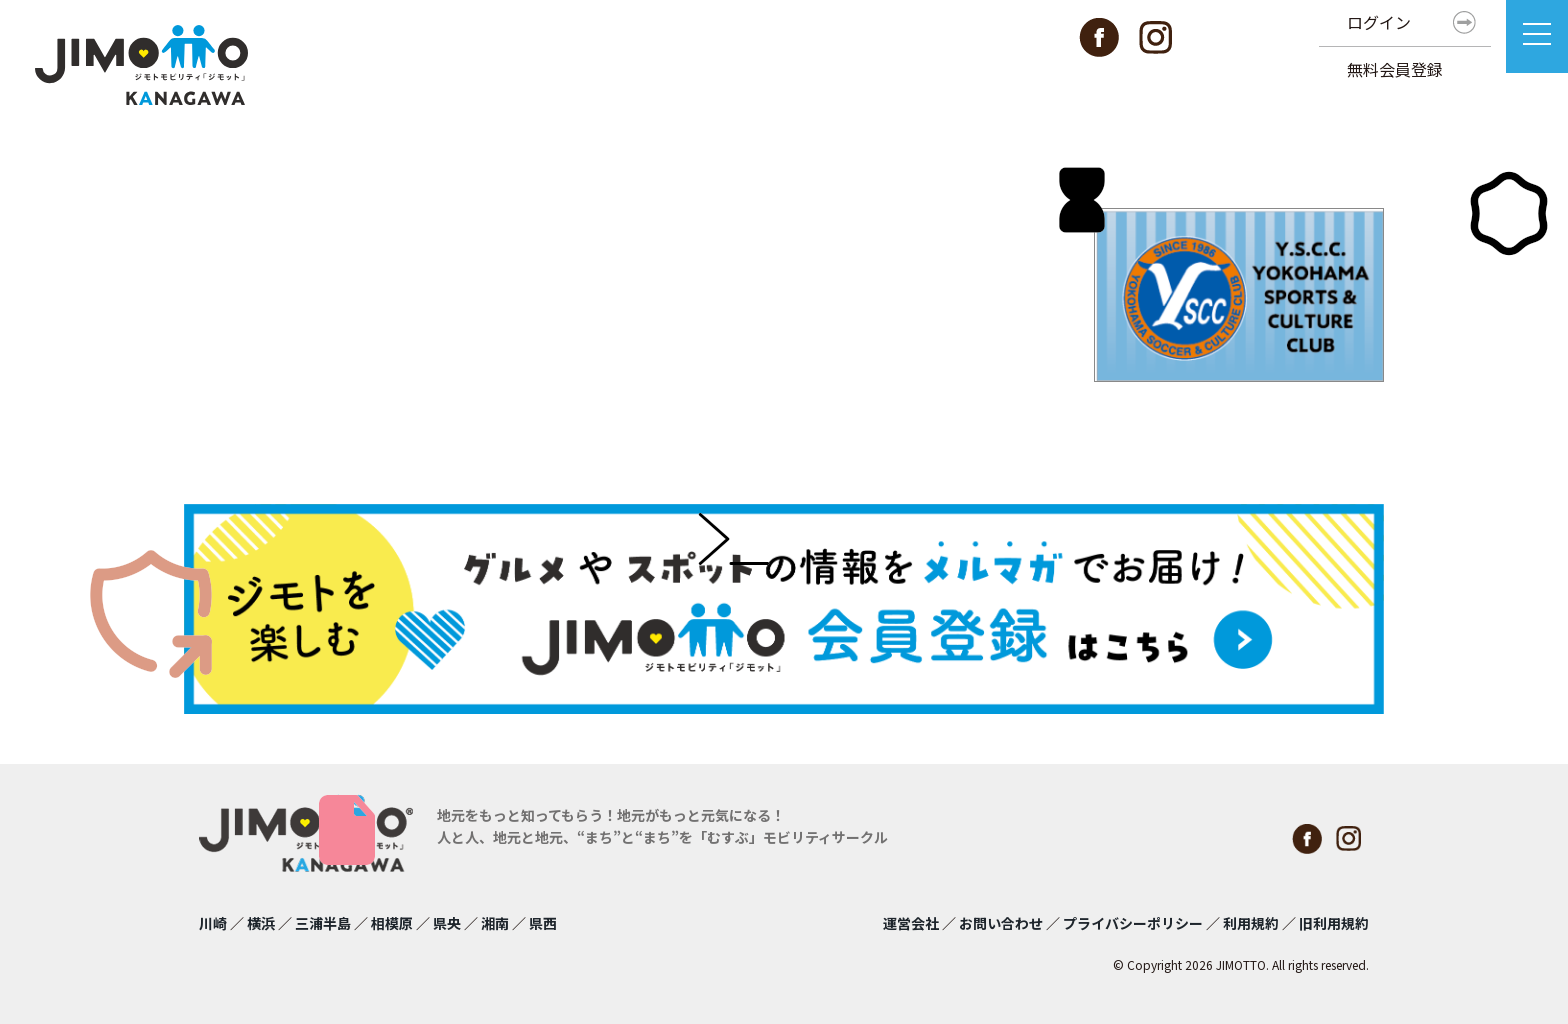 This screenshot has height=1024, width=1568. I want to click on view or open a file, so click(347, 830).